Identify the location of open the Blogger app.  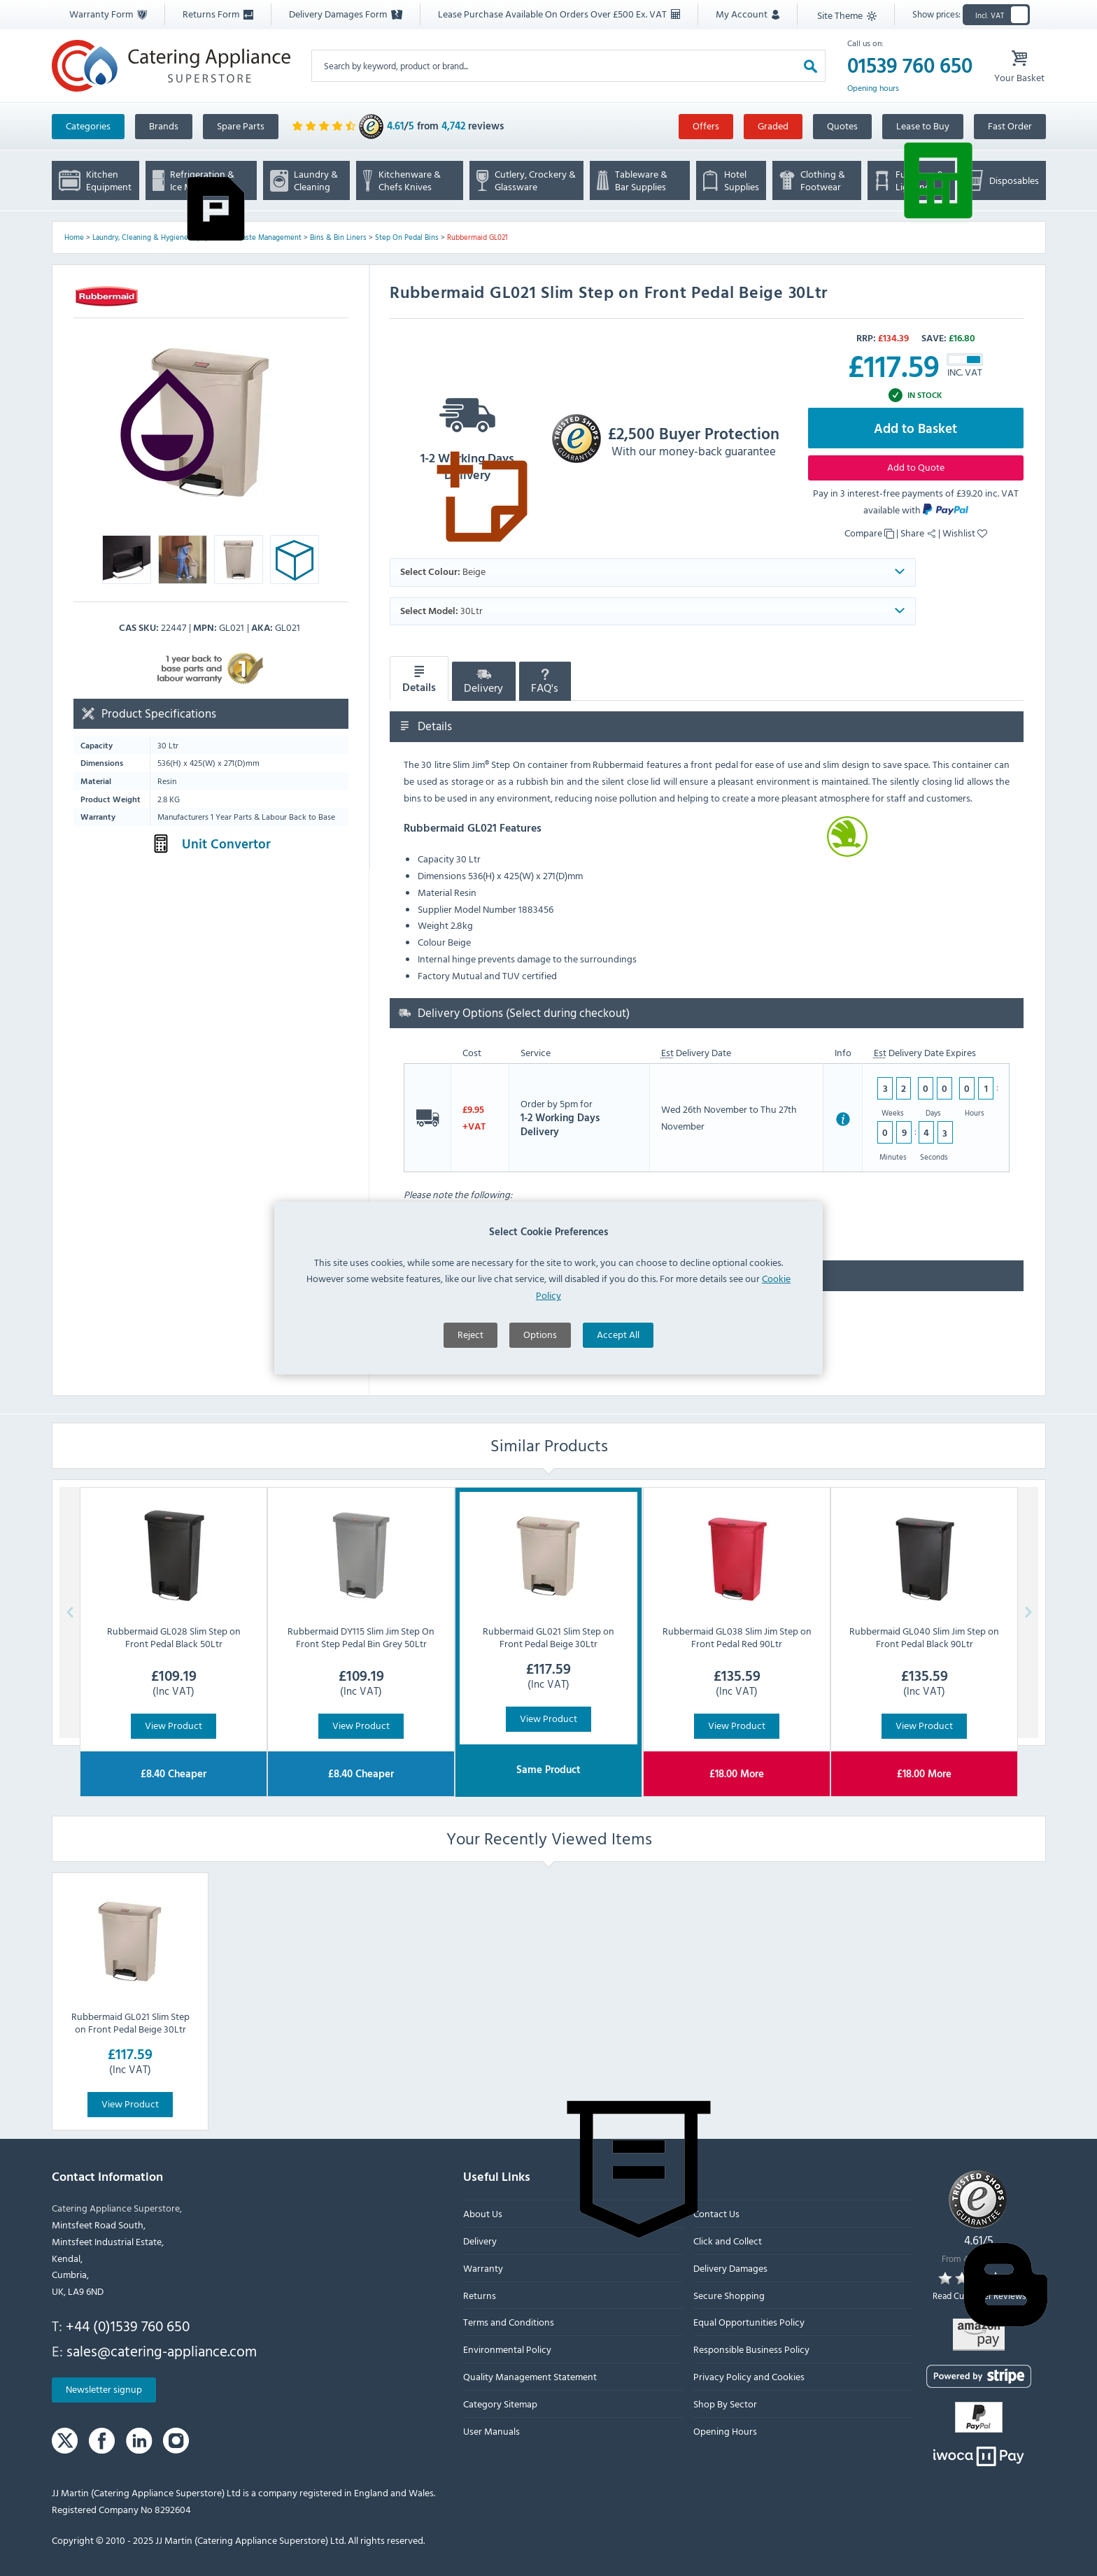
(1005, 2284).